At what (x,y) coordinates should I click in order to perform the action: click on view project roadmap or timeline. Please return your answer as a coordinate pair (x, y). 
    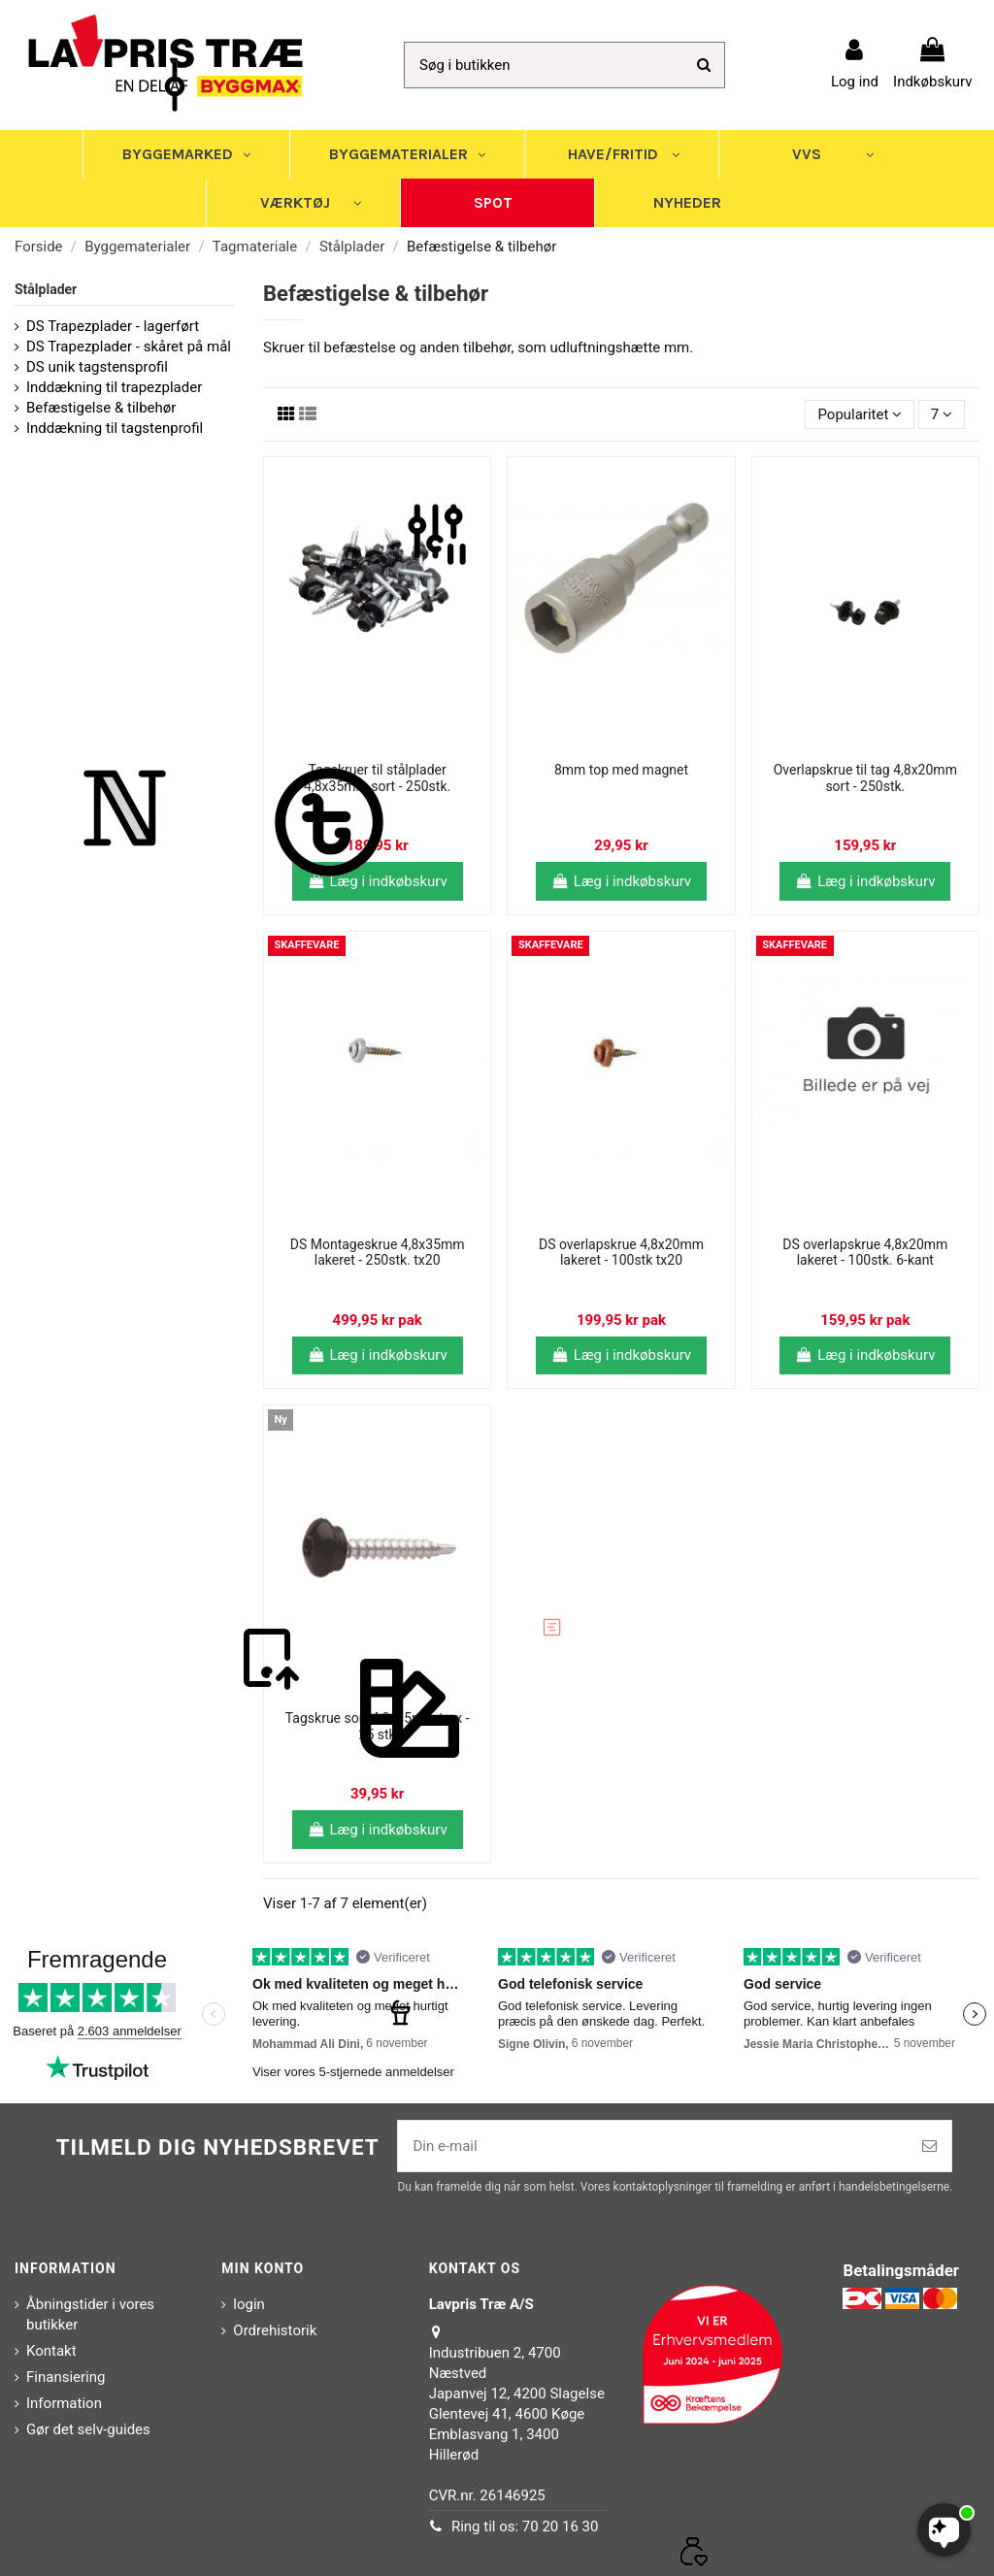
    Looking at the image, I should click on (551, 1627).